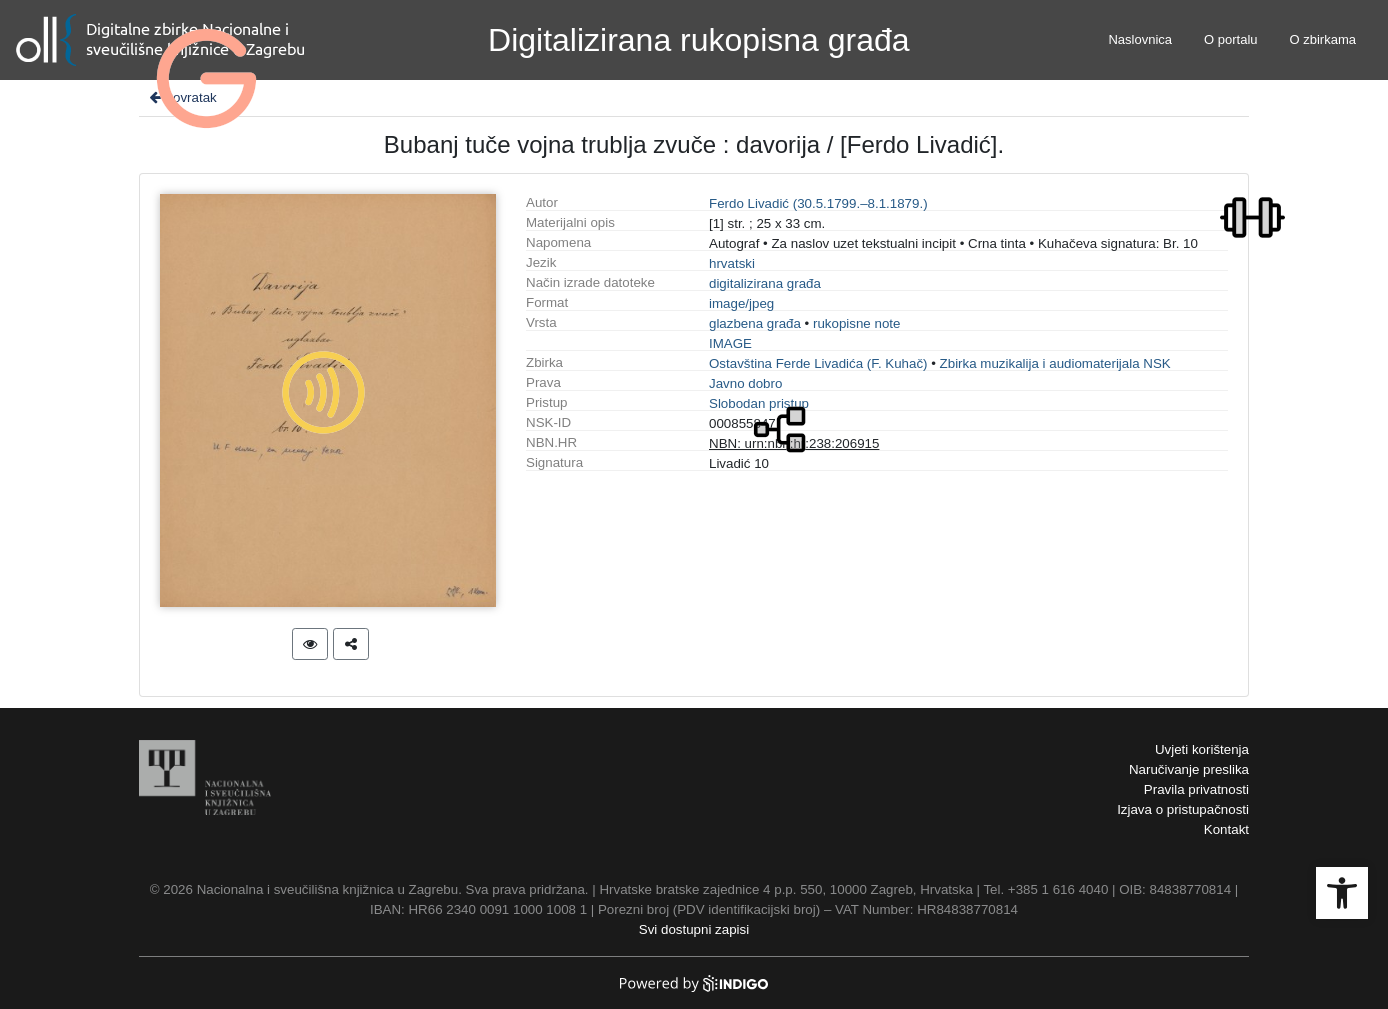  Describe the element at coordinates (323, 392) in the screenshot. I see `tap to pay with contactless payment` at that location.